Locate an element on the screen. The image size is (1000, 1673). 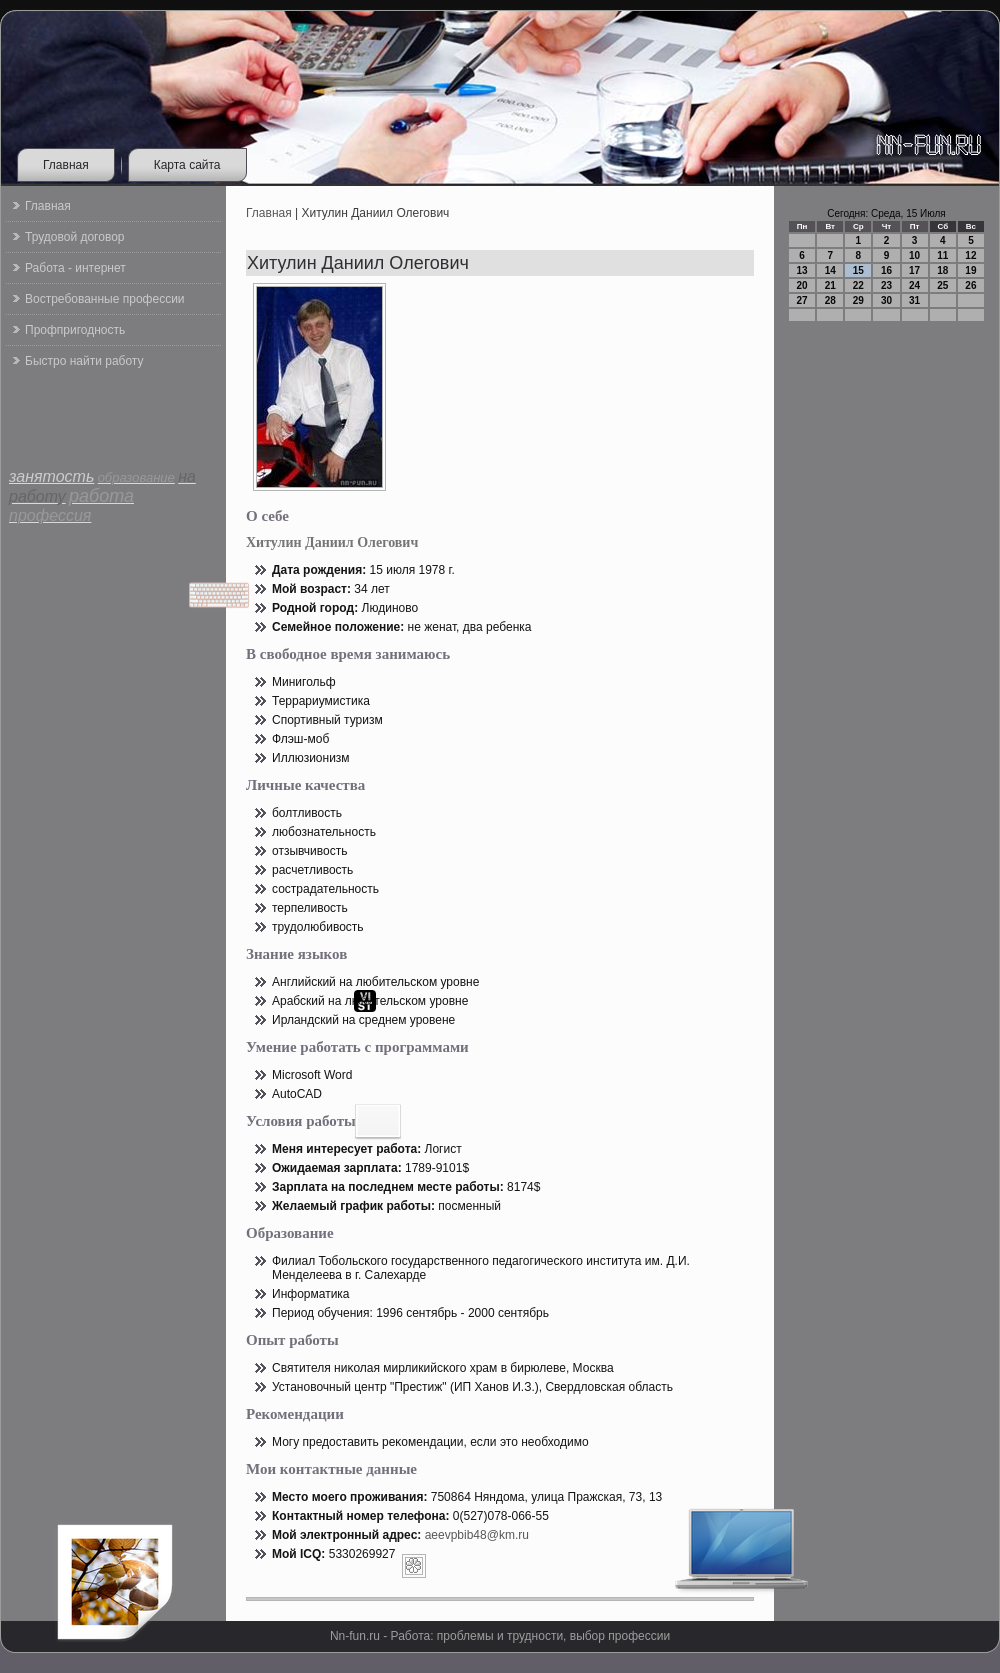
vietnamese input method - simple telex keyboard is located at coordinates (365, 1001).